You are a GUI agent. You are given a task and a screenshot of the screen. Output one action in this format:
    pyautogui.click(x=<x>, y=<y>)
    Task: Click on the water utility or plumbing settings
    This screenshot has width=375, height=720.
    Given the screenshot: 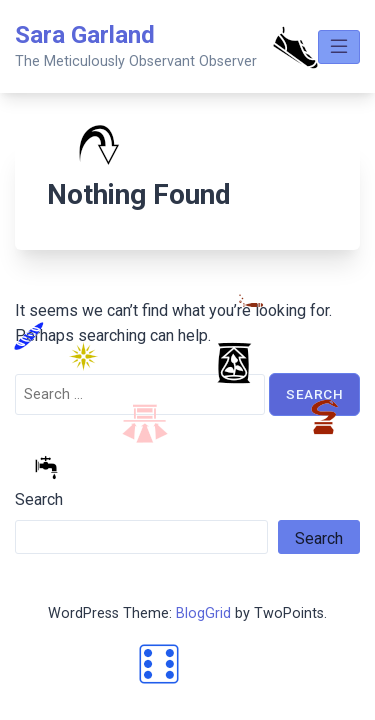 What is the action you would take?
    pyautogui.click(x=46, y=467)
    